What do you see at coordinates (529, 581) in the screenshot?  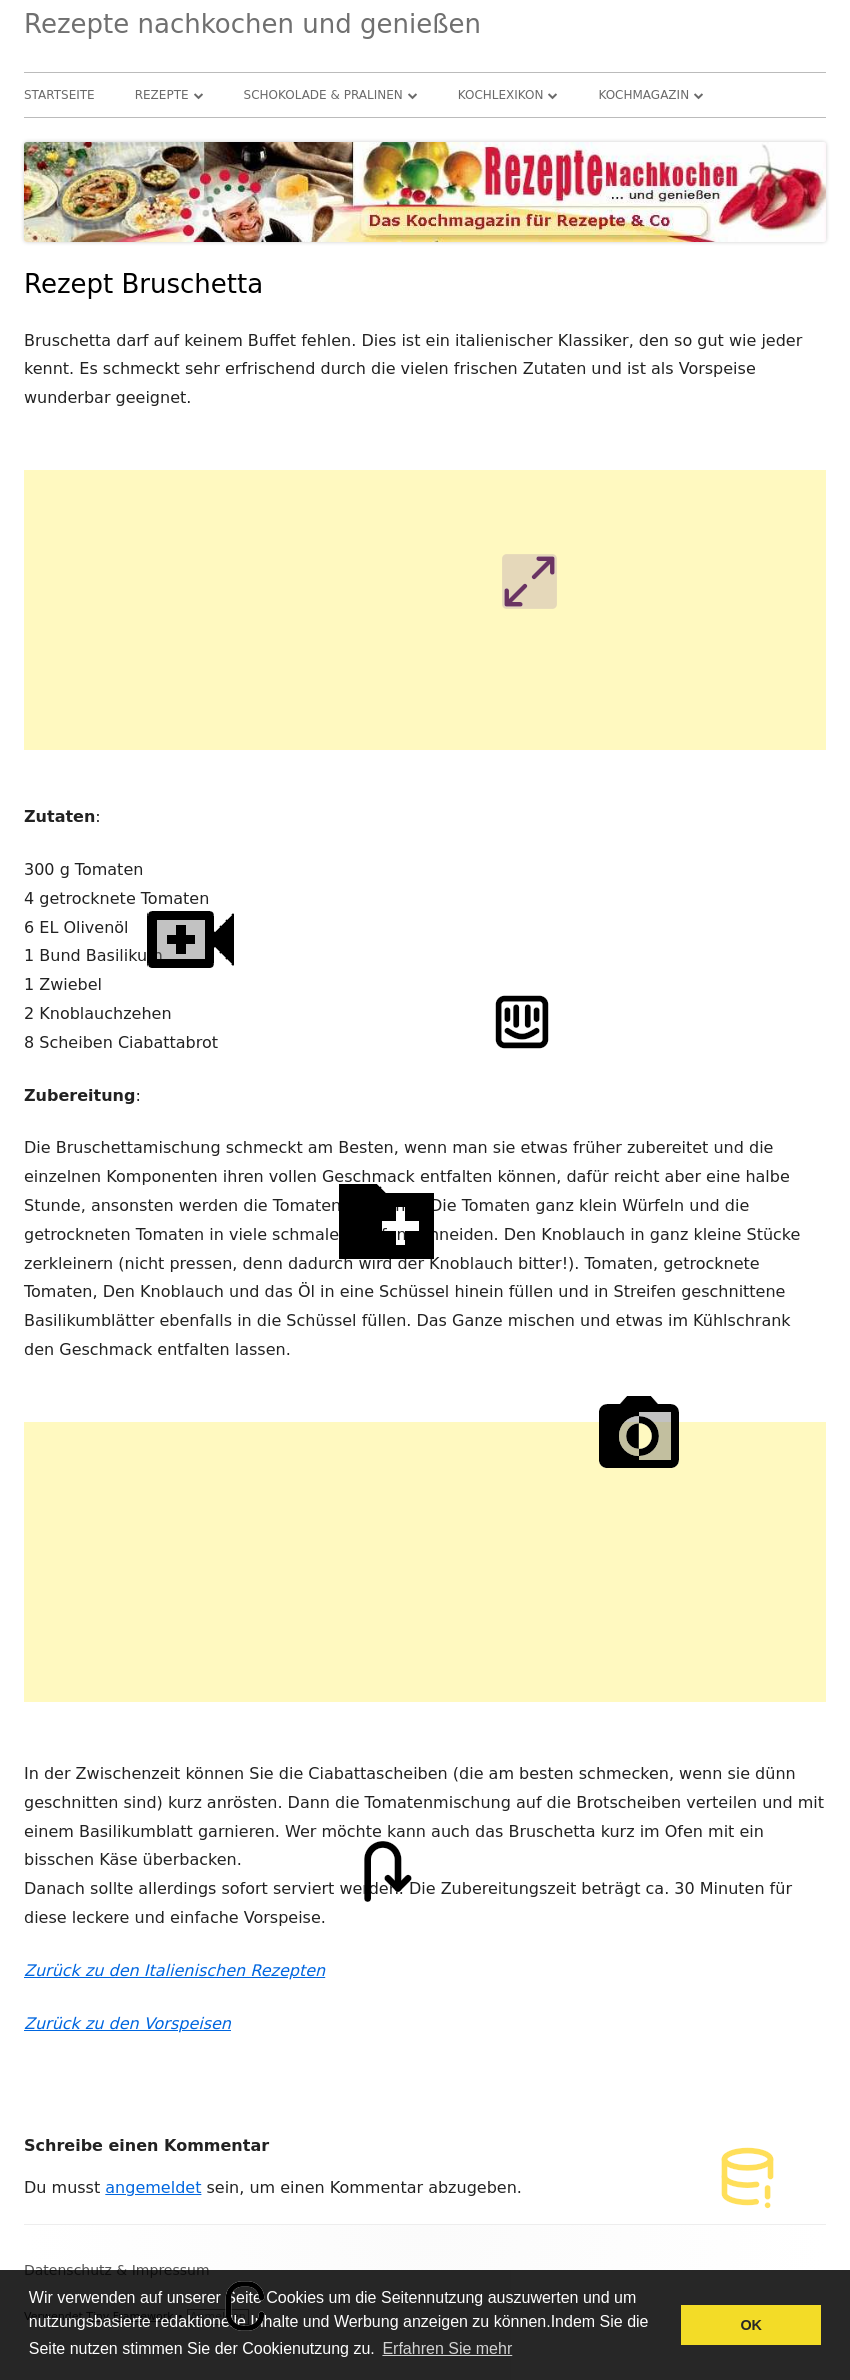 I see `expand to full screen` at bounding box center [529, 581].